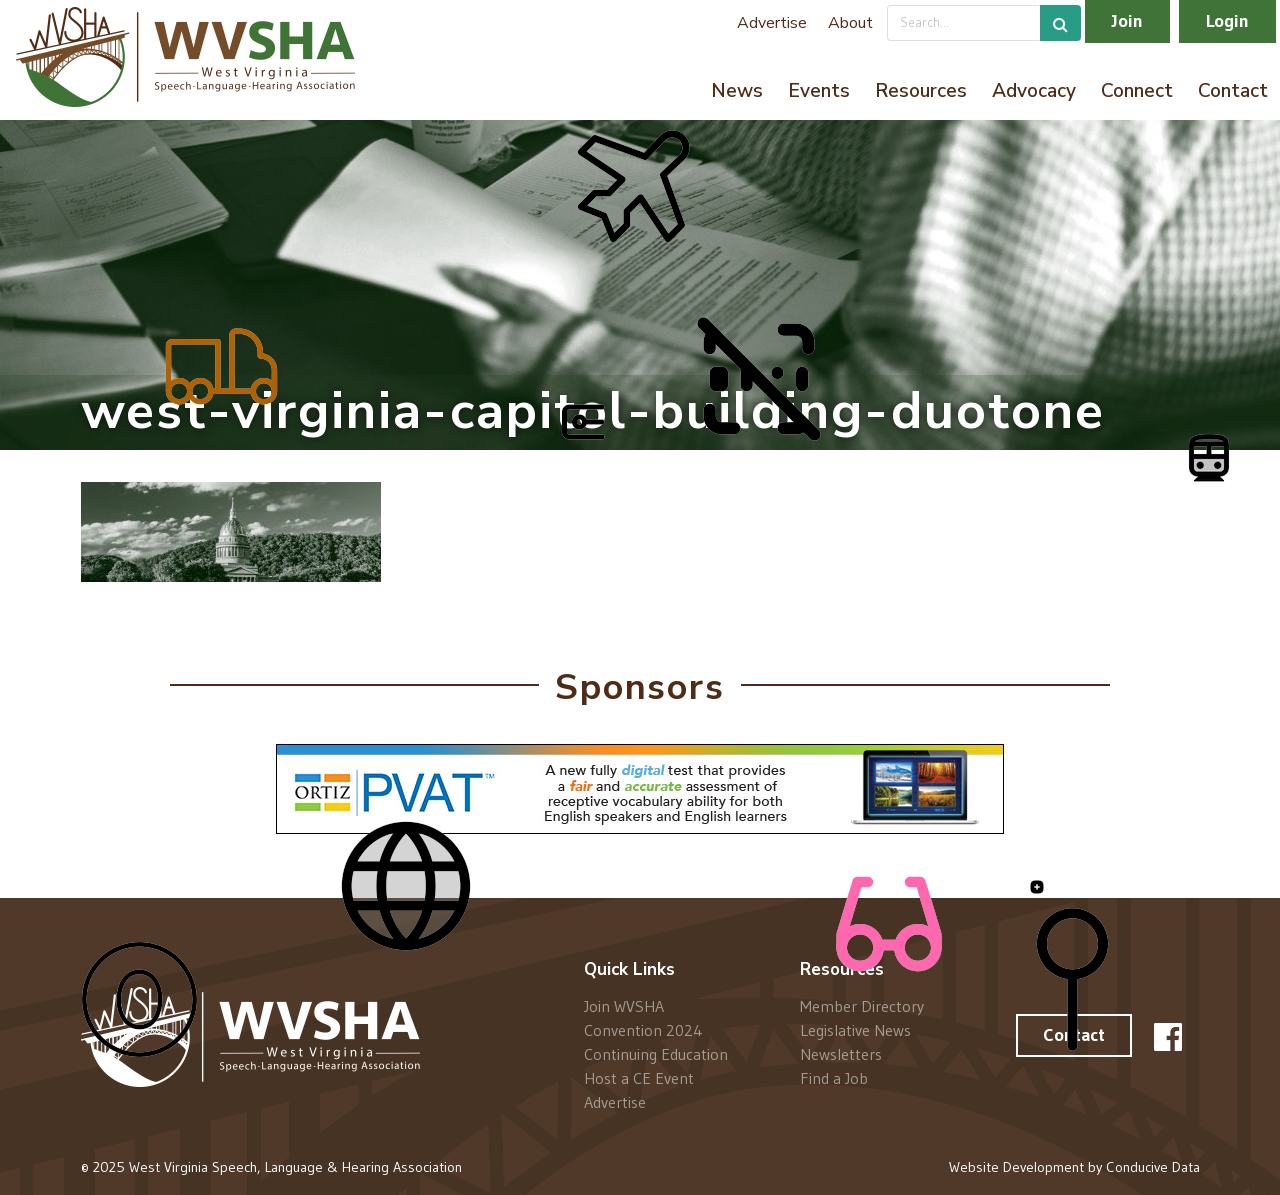 This screenshot has width=1280, height=1195. I want to click on mark a location on the map, so click(1072, 979).